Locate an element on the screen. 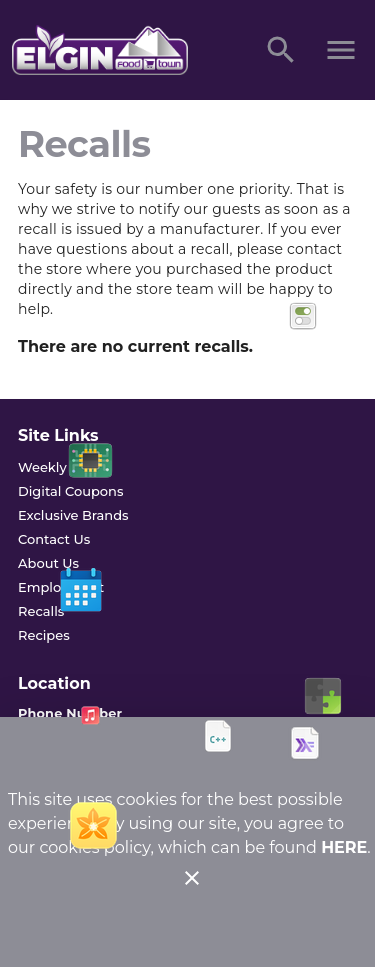 The image size is (375, 967). a C++ source code file is located at coordinates (218, 736).